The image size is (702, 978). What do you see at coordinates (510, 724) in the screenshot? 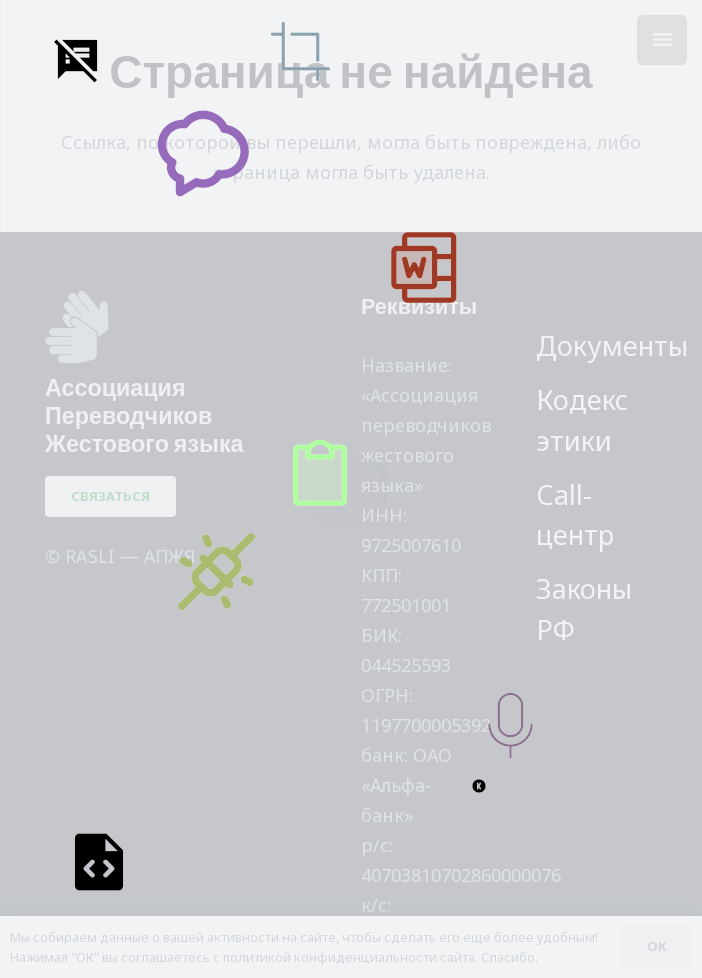
I see `tap to use voice input` at bounding box center [510, 724].